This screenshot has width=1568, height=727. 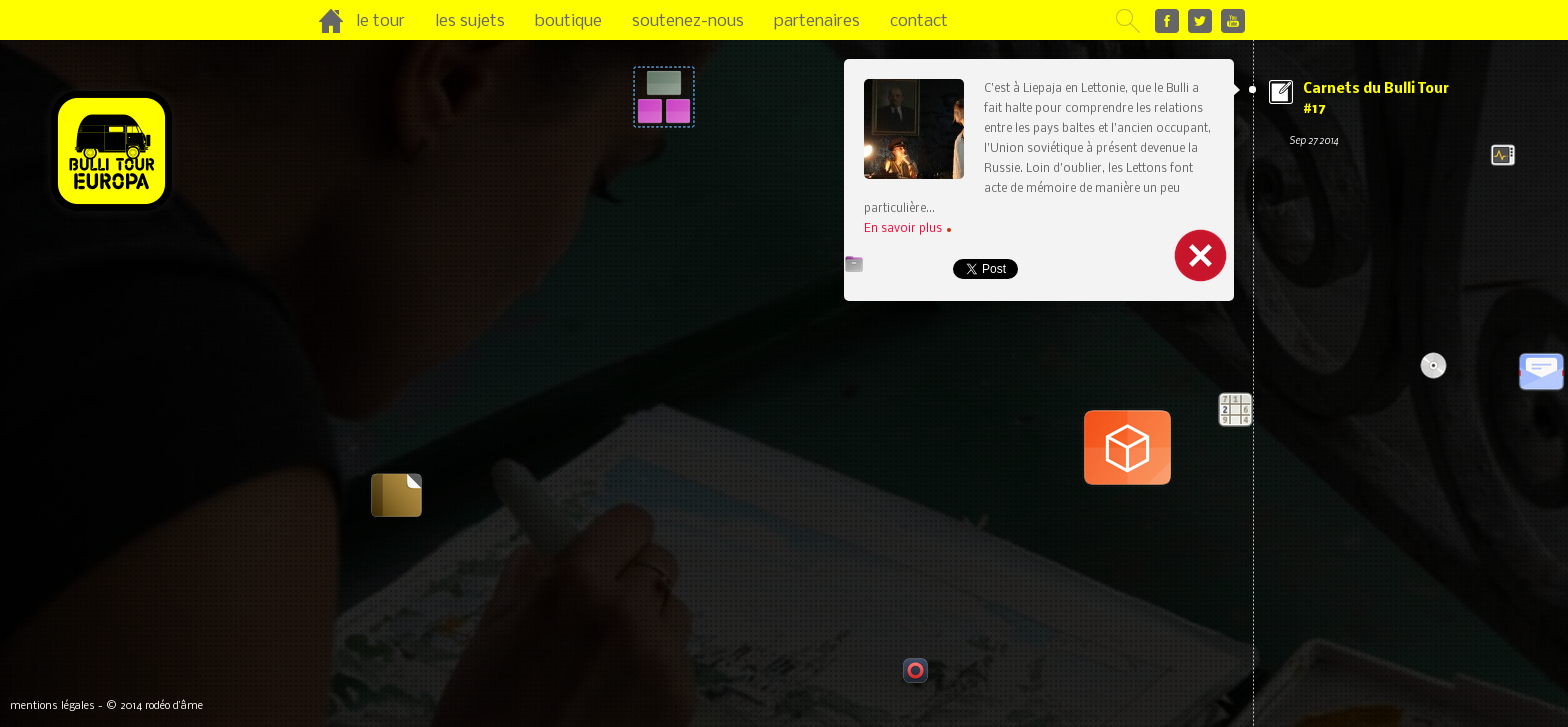 What do you see at coordinates (854, 264) in the screenshot?
I see `open the nautilus file manager` at bounding box center [854, 264].